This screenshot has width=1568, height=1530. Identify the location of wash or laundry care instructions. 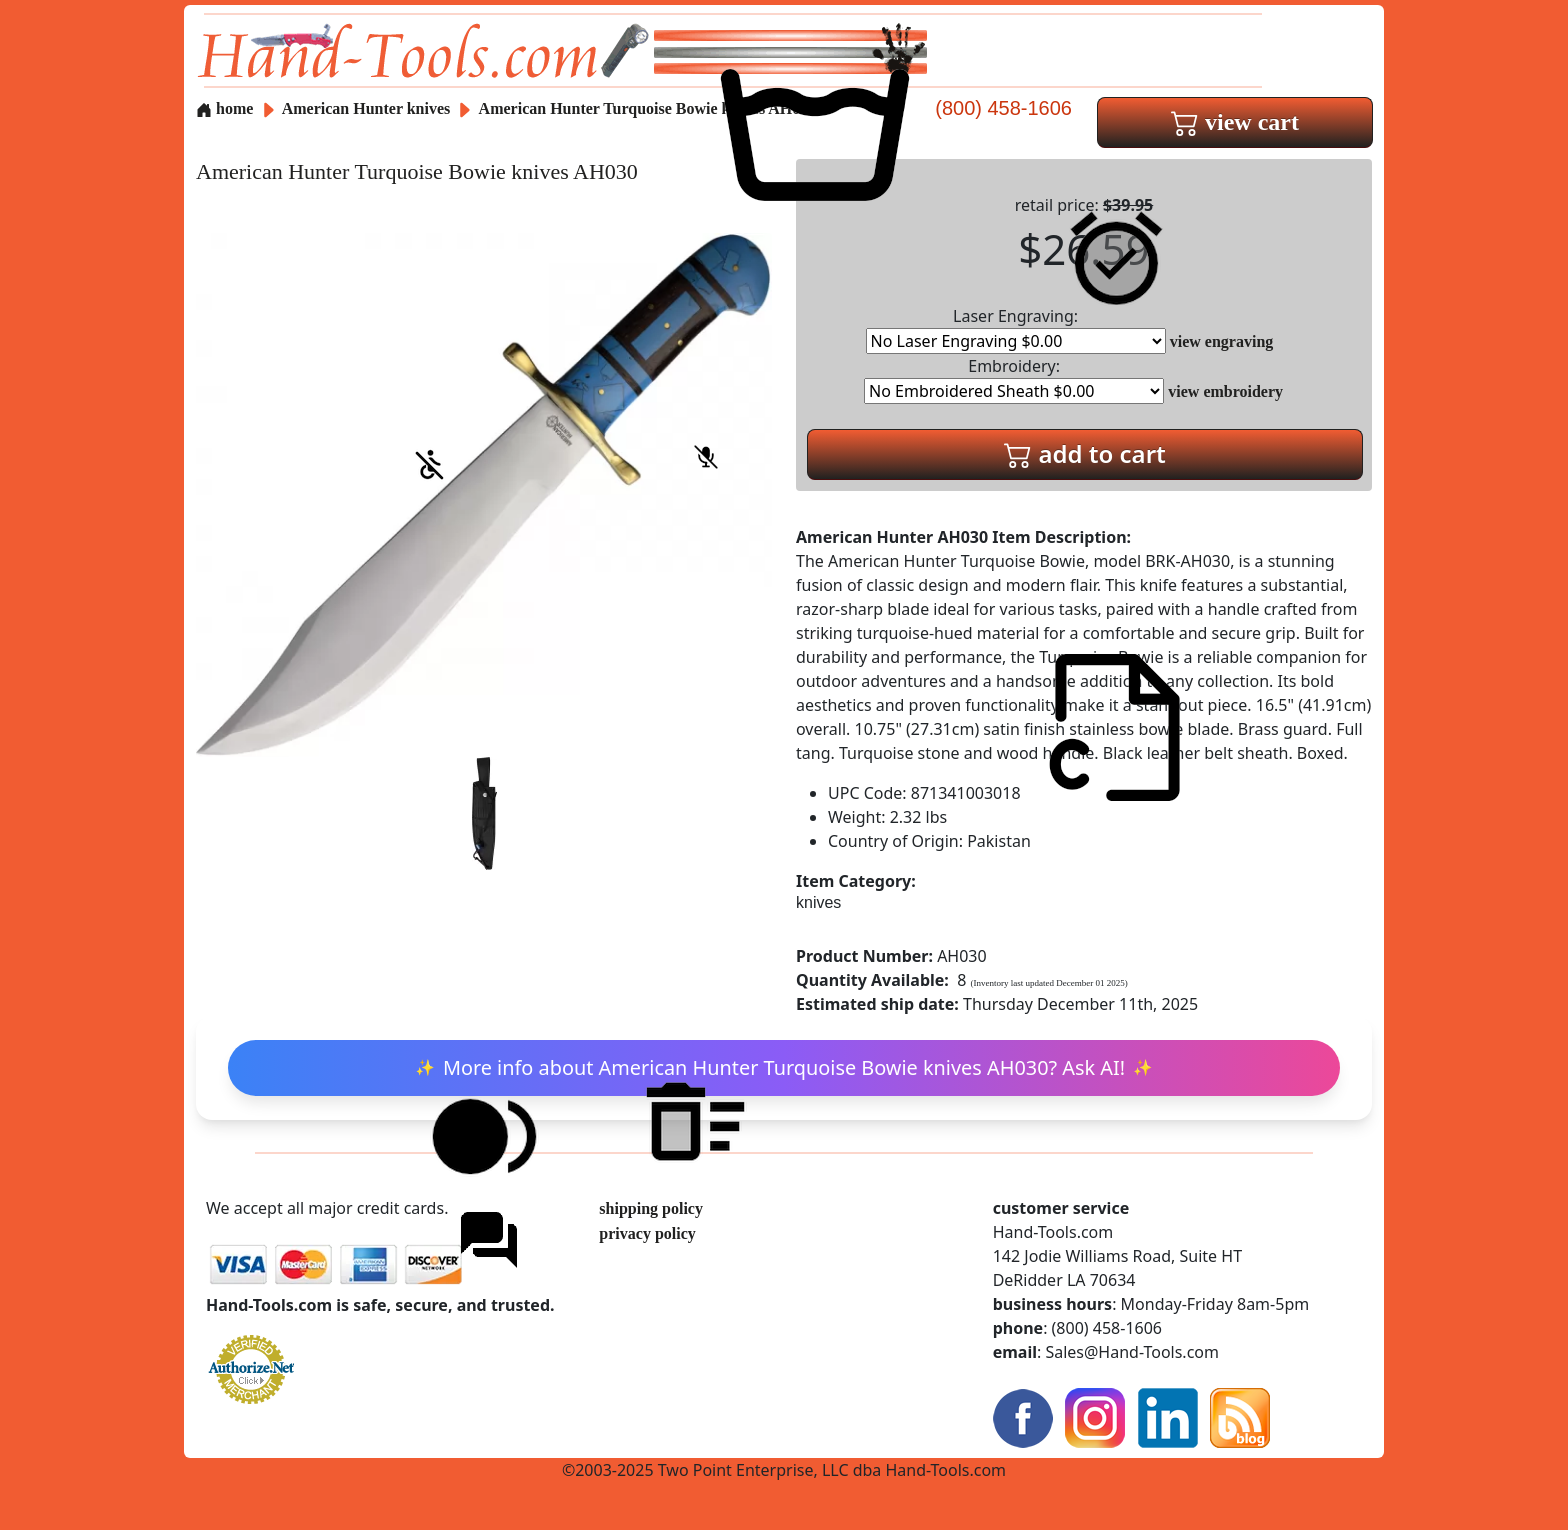
(815, 135).